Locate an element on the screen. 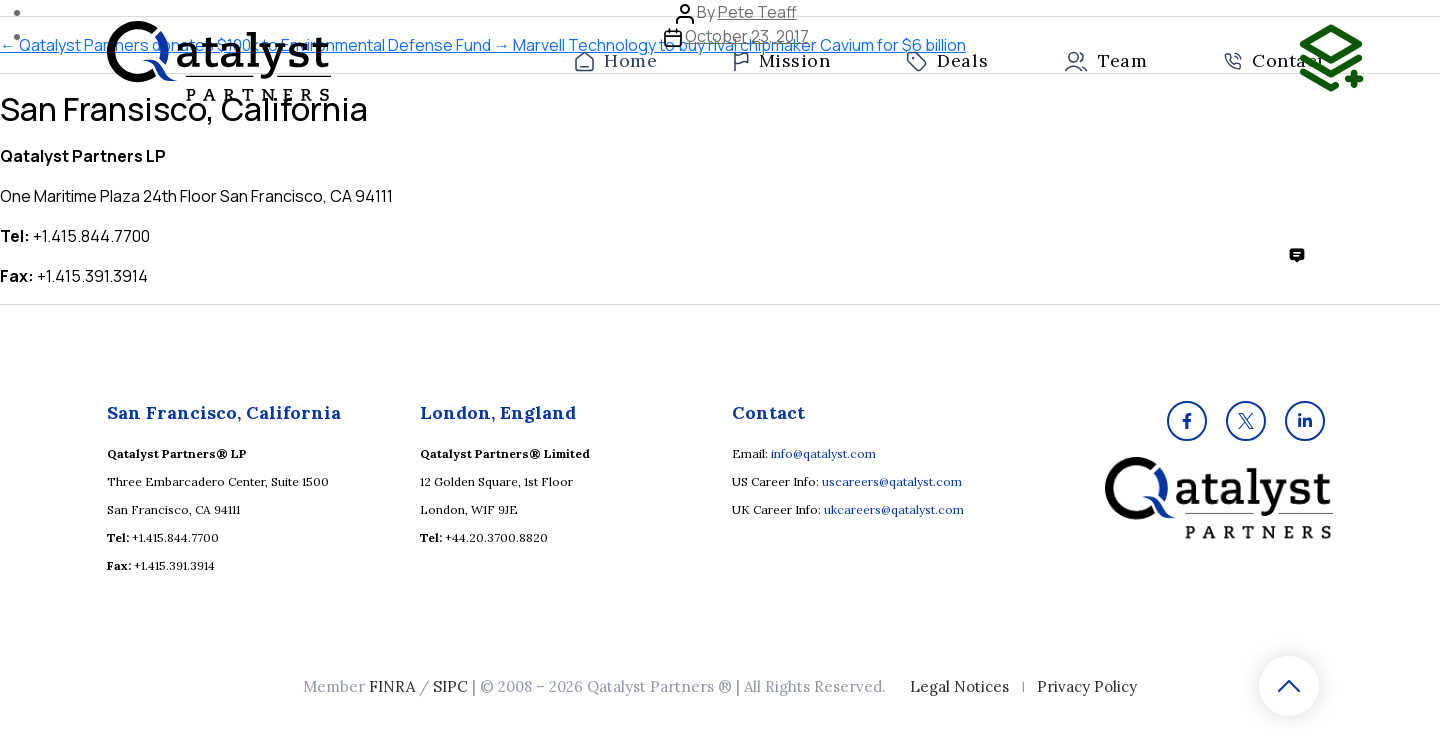 The image size is (1440, 747). open messaging or chat is located at coordinates (1297, 255).